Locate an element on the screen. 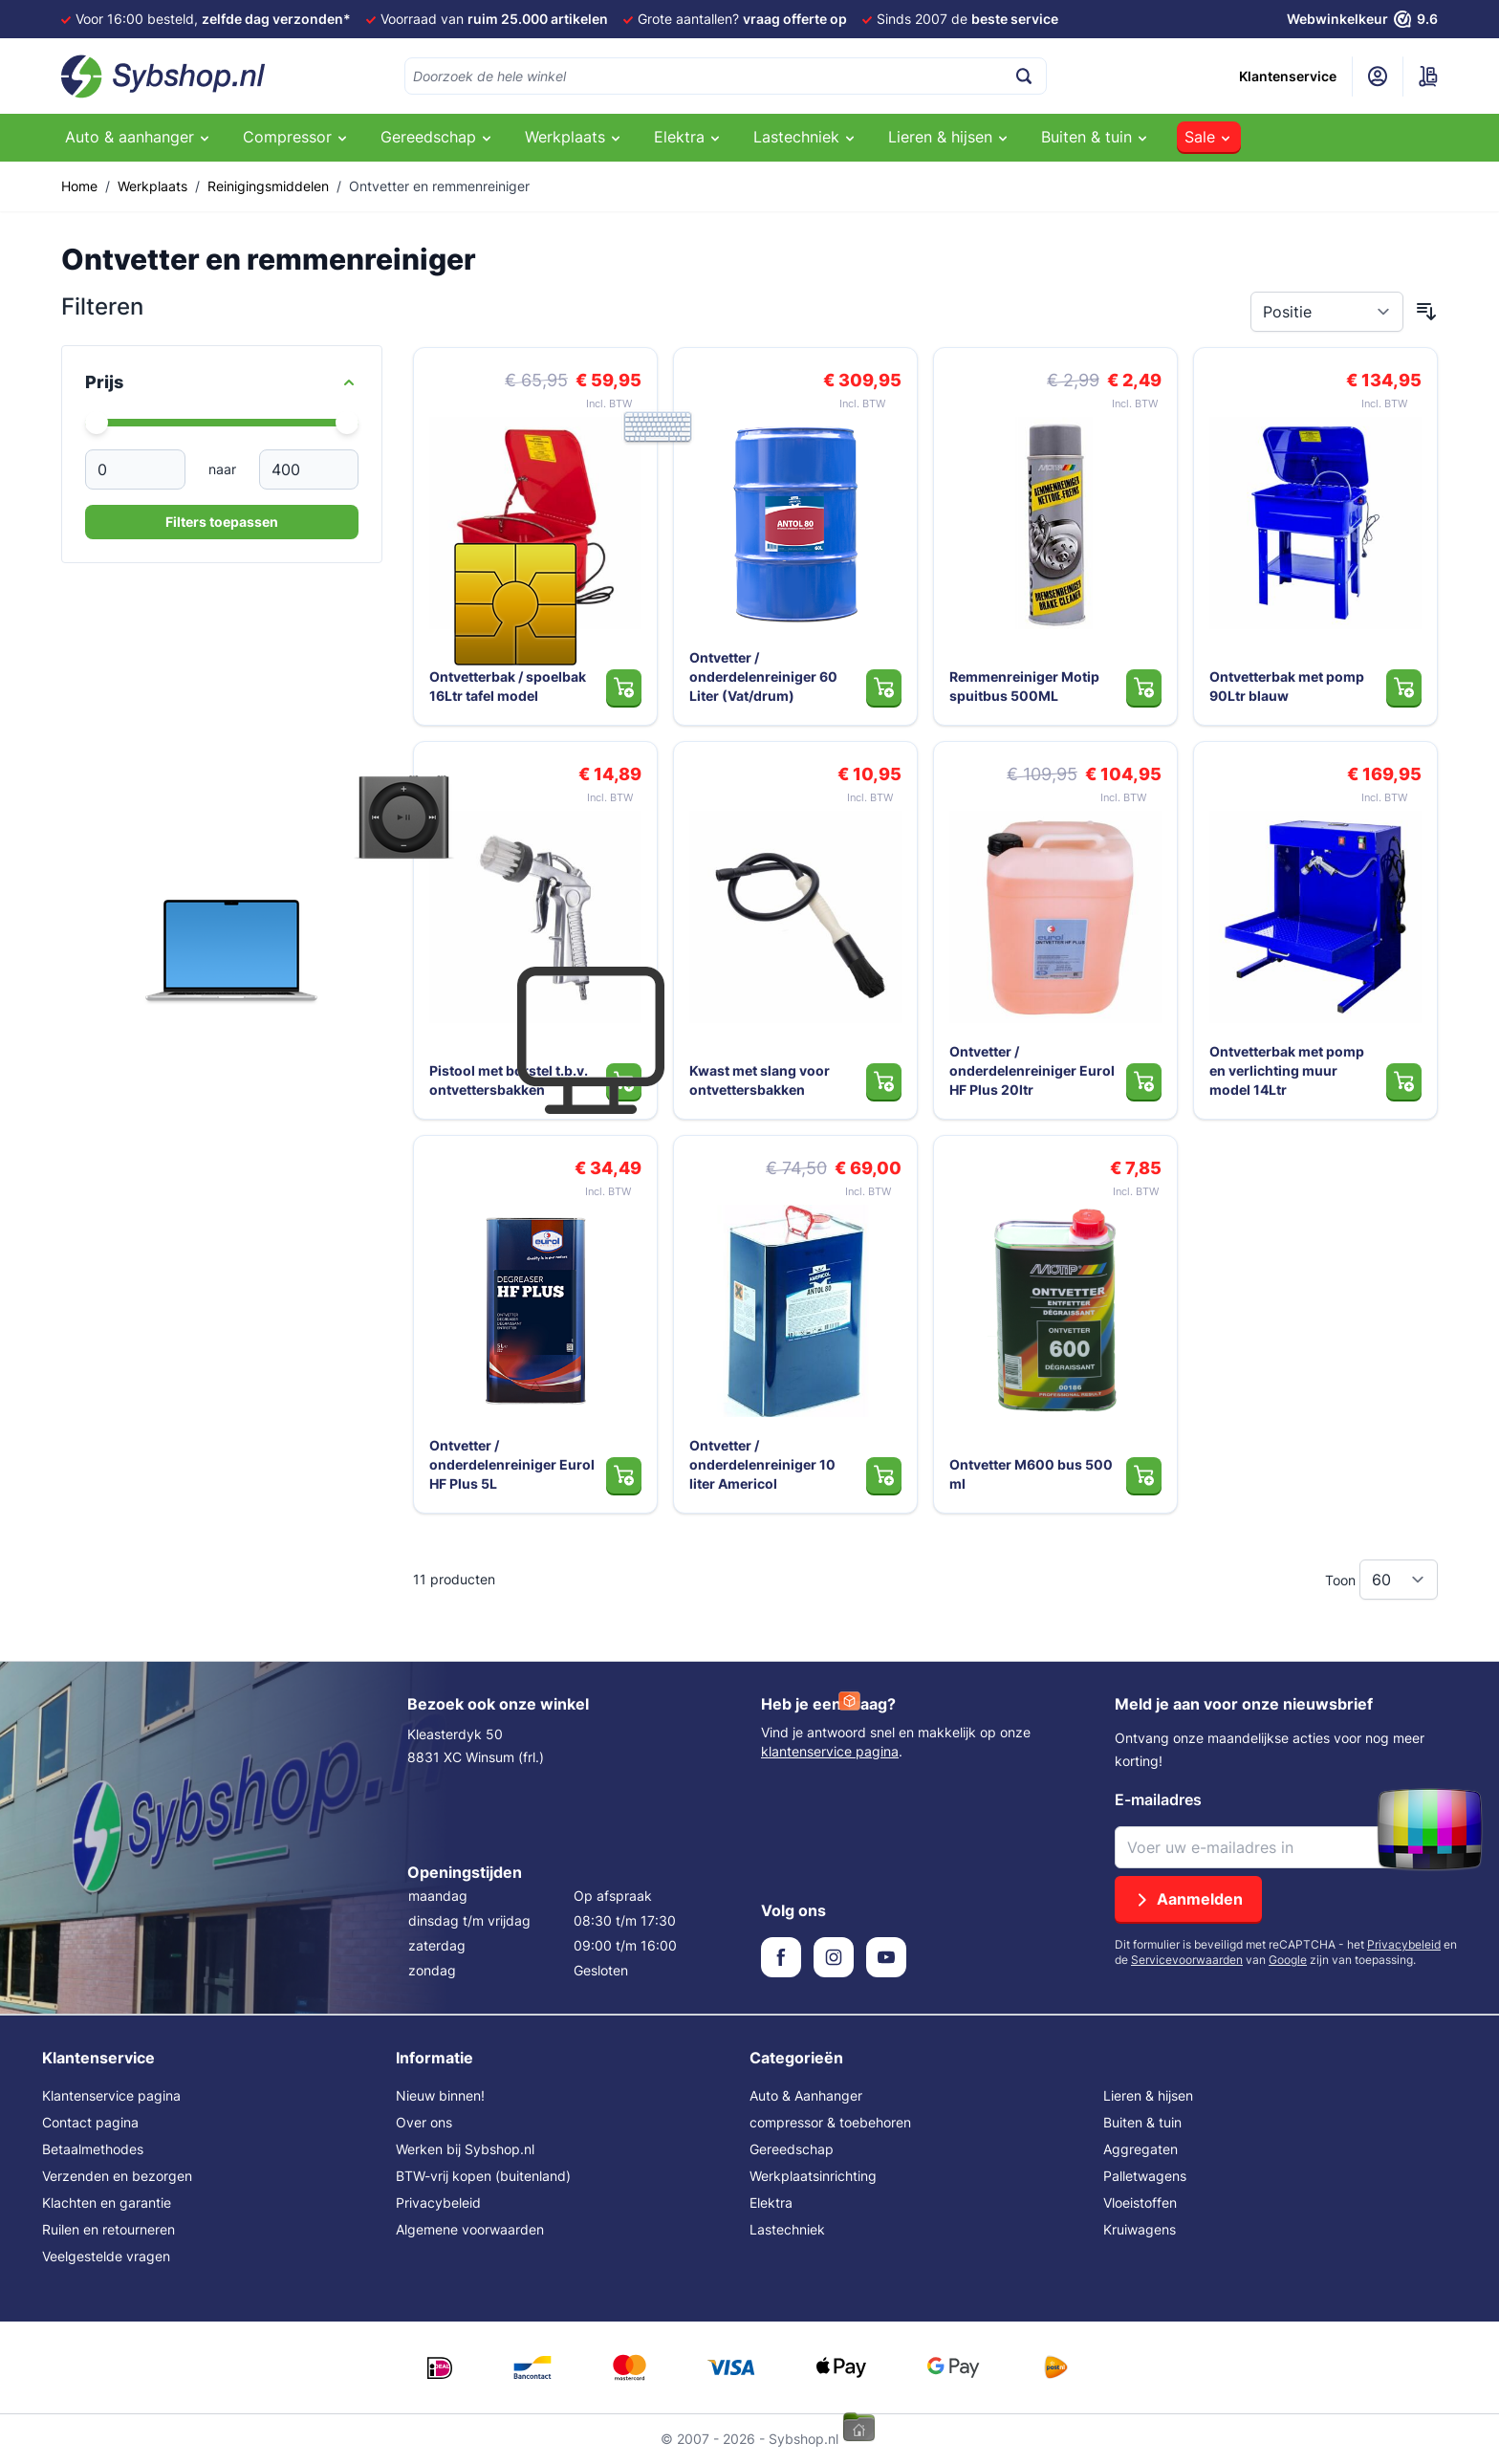 The image size is (1499, 2464). indicates media library is being generated or indexed is located at coordinates (1429, 1834).